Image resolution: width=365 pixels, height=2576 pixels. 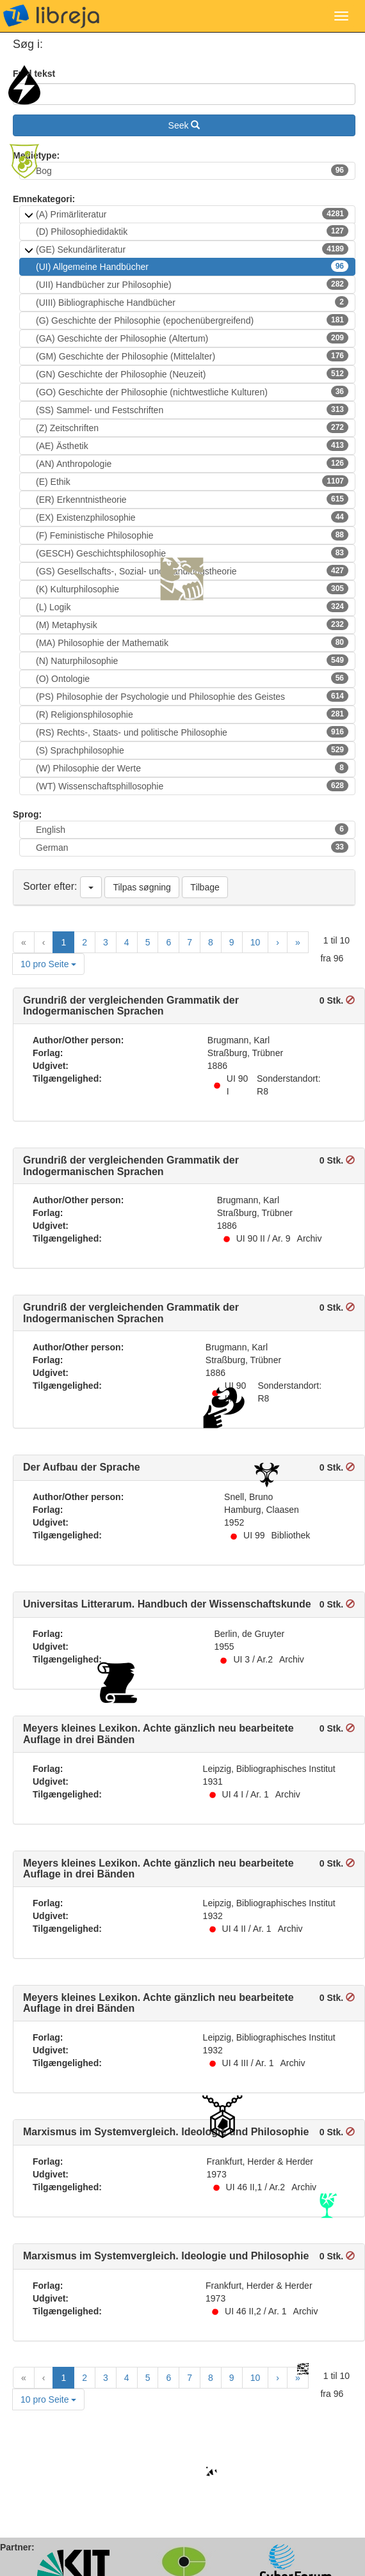 I want to click on decorative fleur-de-lis or heraldic emblem, so click(x=266, y=1474).